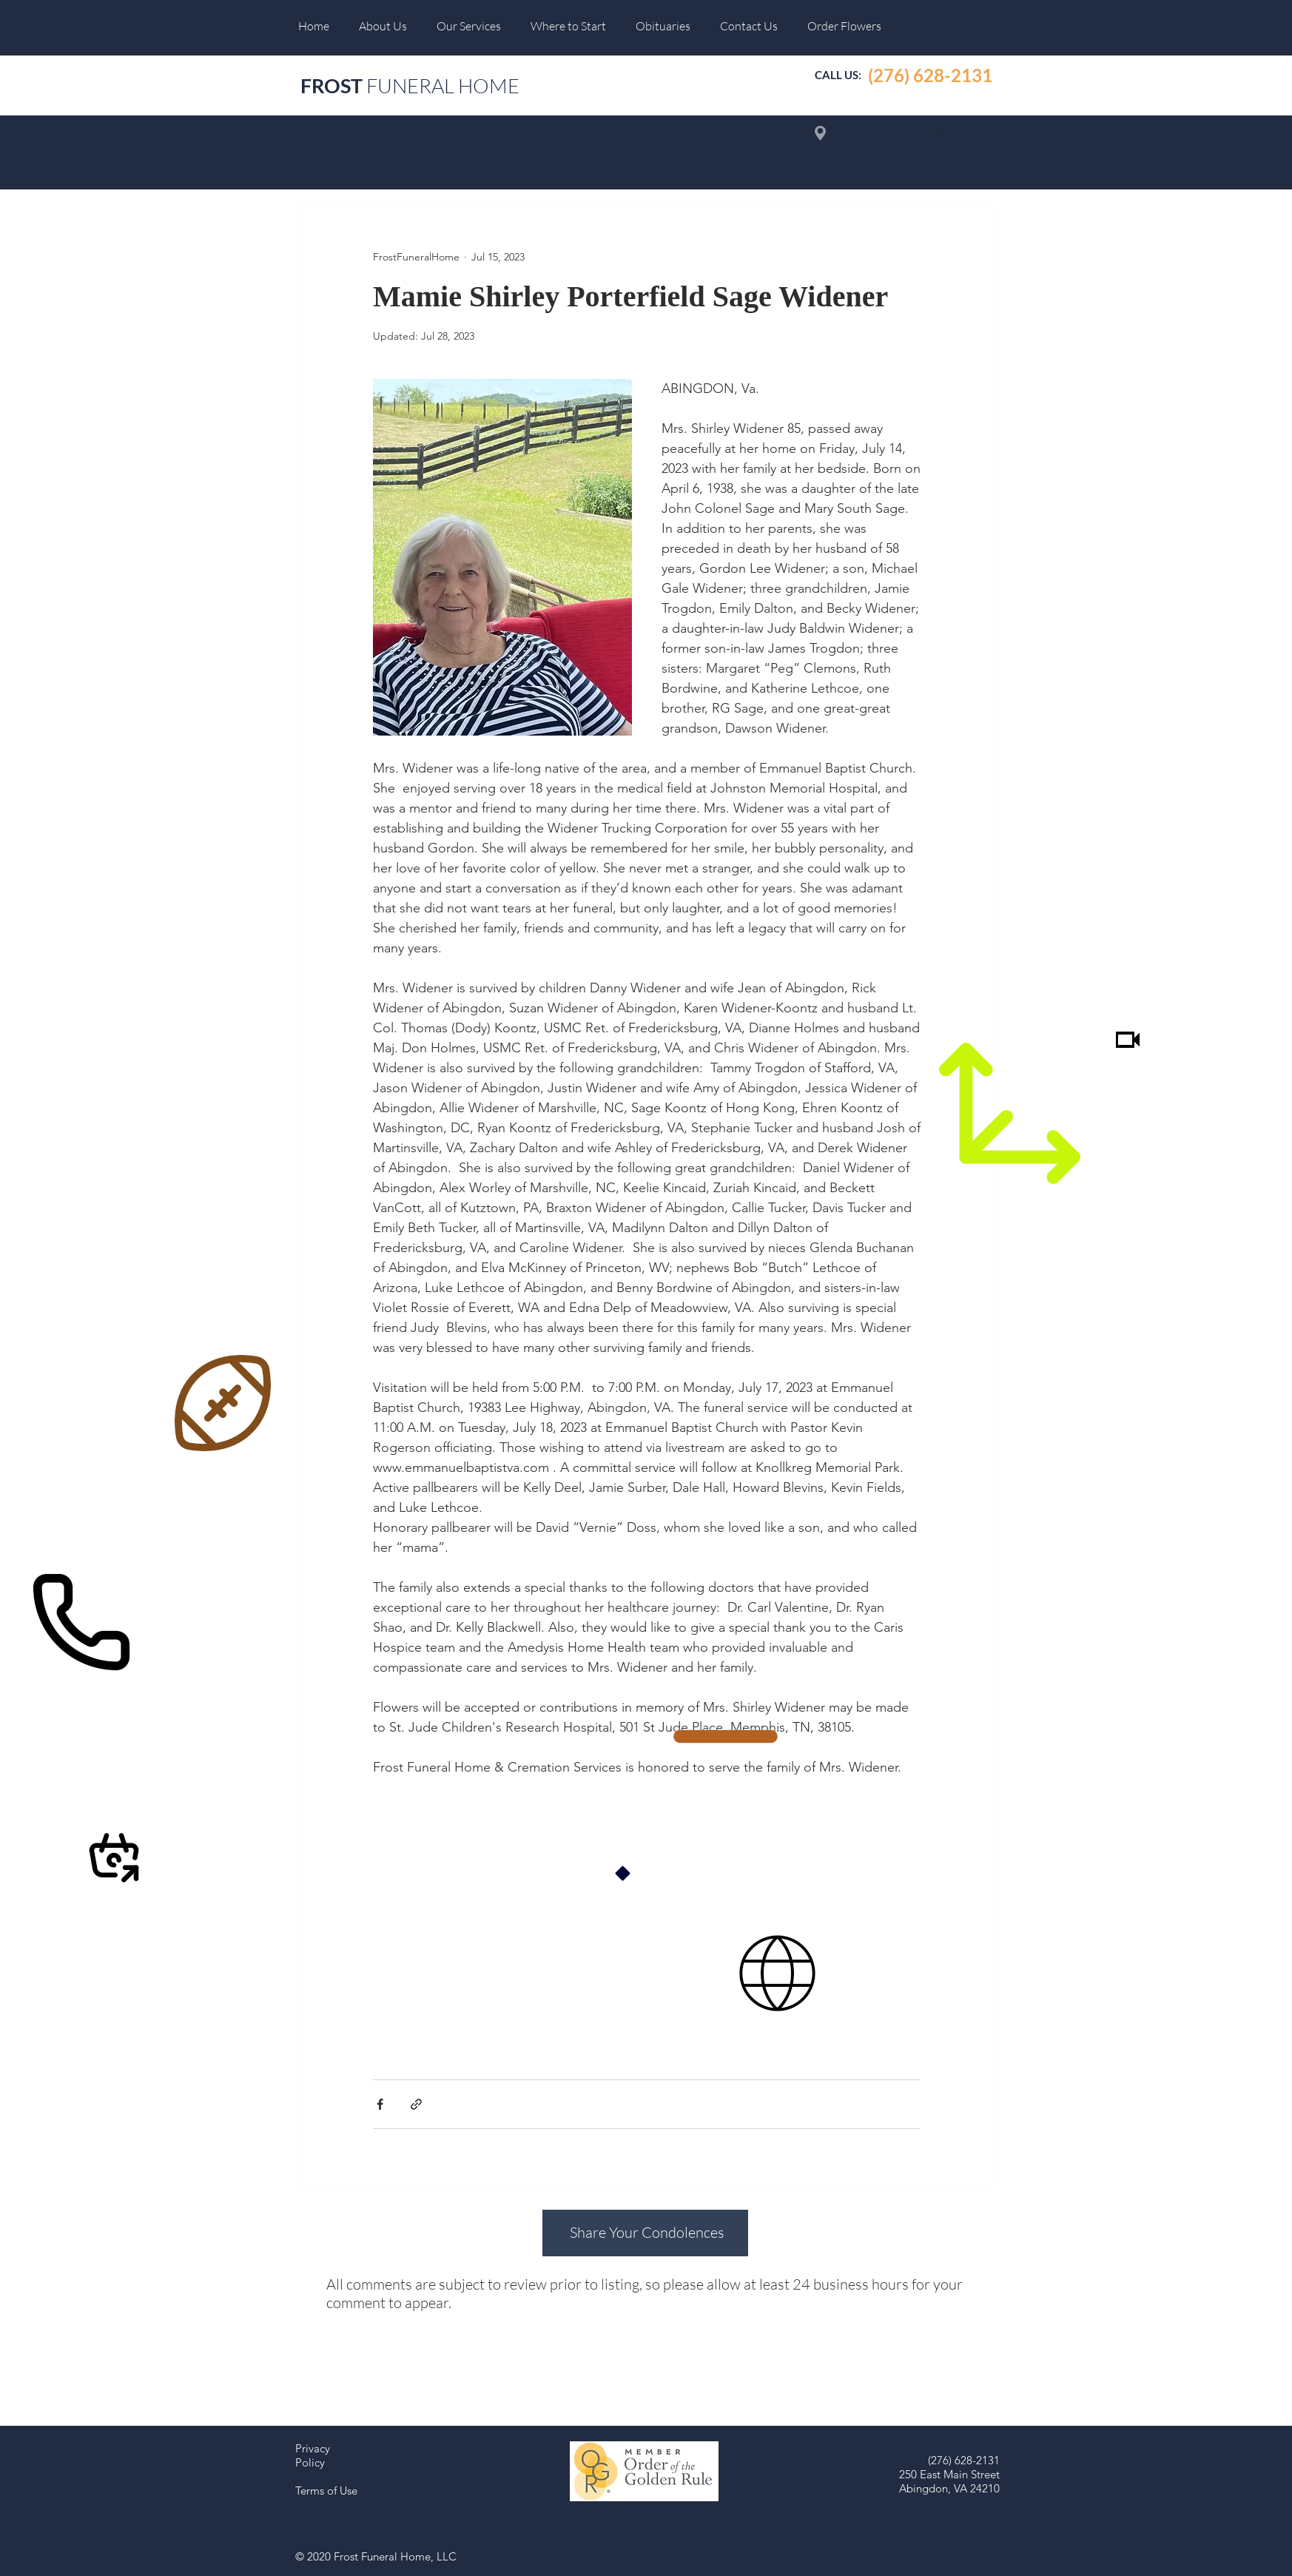  Describe the element at coordinates (1128, 1040) in the screenshot. I see `start a video call` at that location.